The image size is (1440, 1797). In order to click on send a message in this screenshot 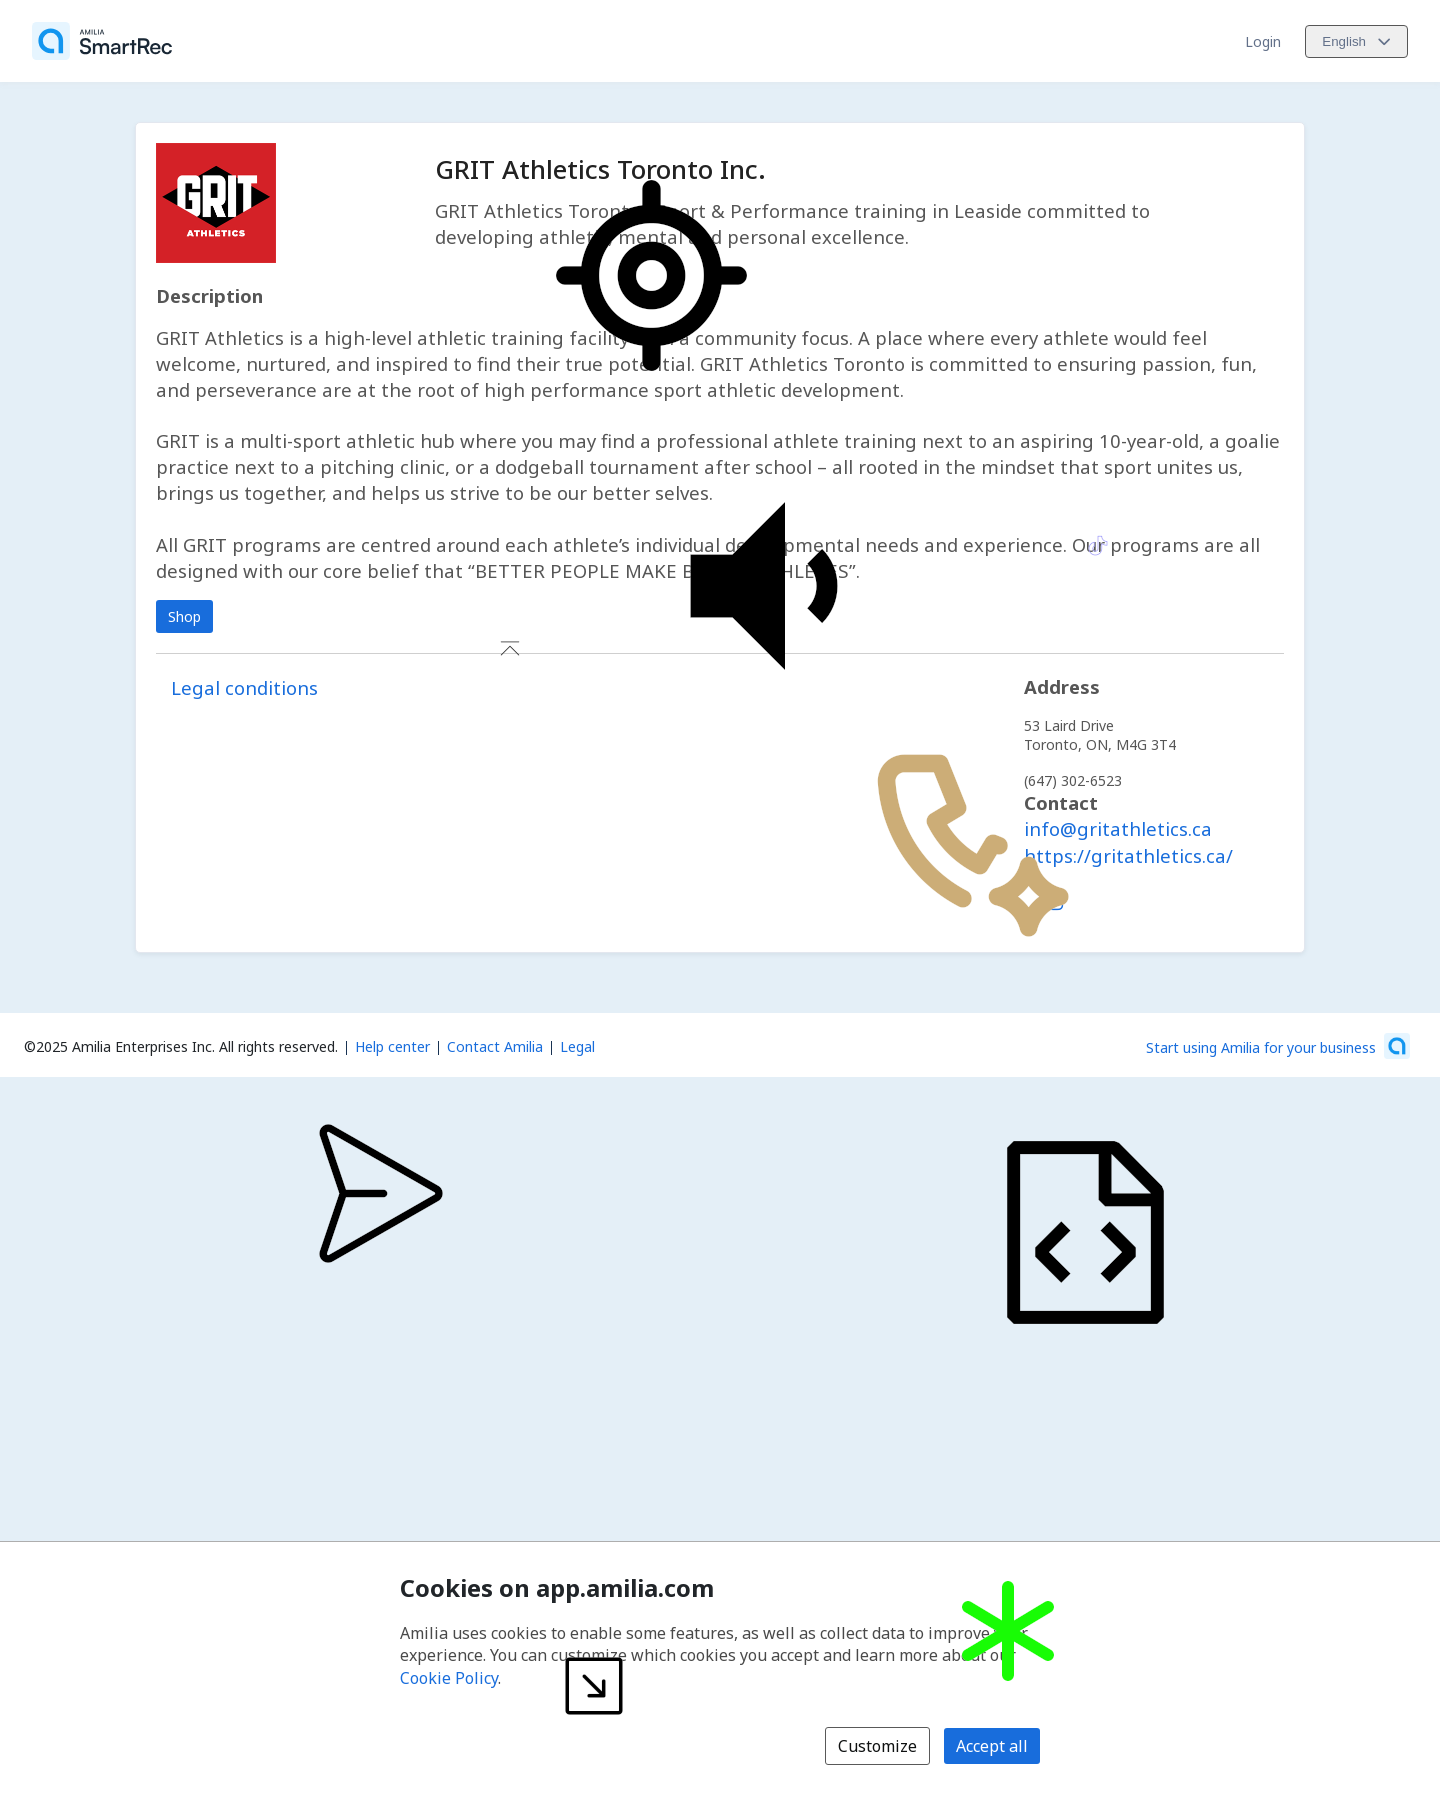, I will do `click(373, 1193)`.